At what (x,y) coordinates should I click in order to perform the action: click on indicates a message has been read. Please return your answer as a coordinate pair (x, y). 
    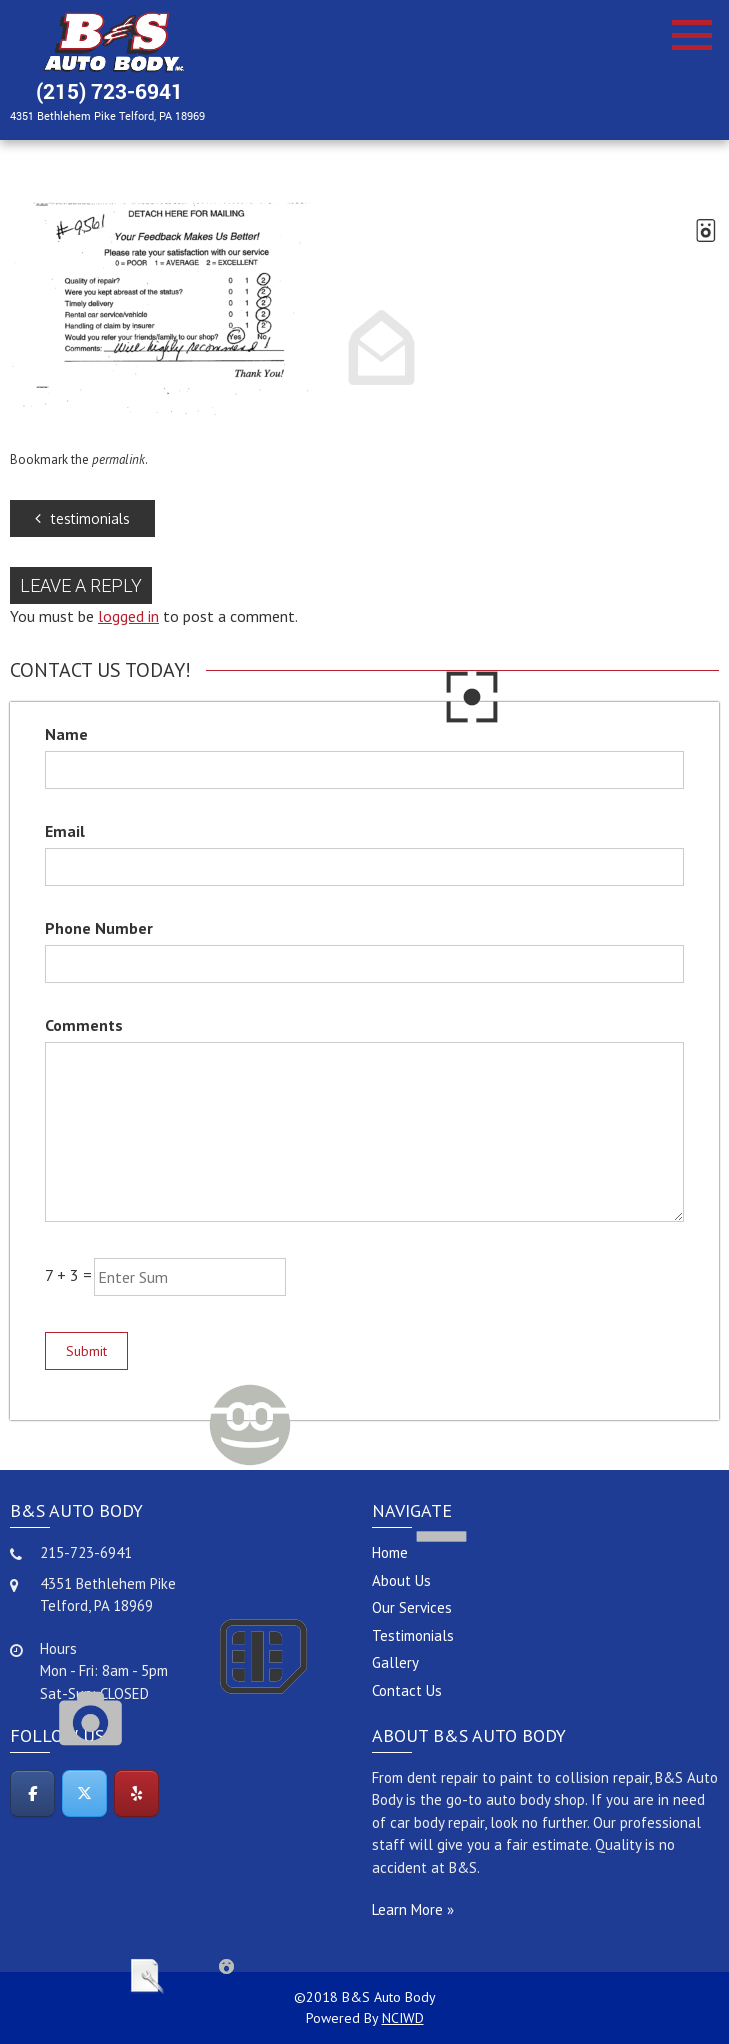
    Looking at the image, I should click on (381, 347).